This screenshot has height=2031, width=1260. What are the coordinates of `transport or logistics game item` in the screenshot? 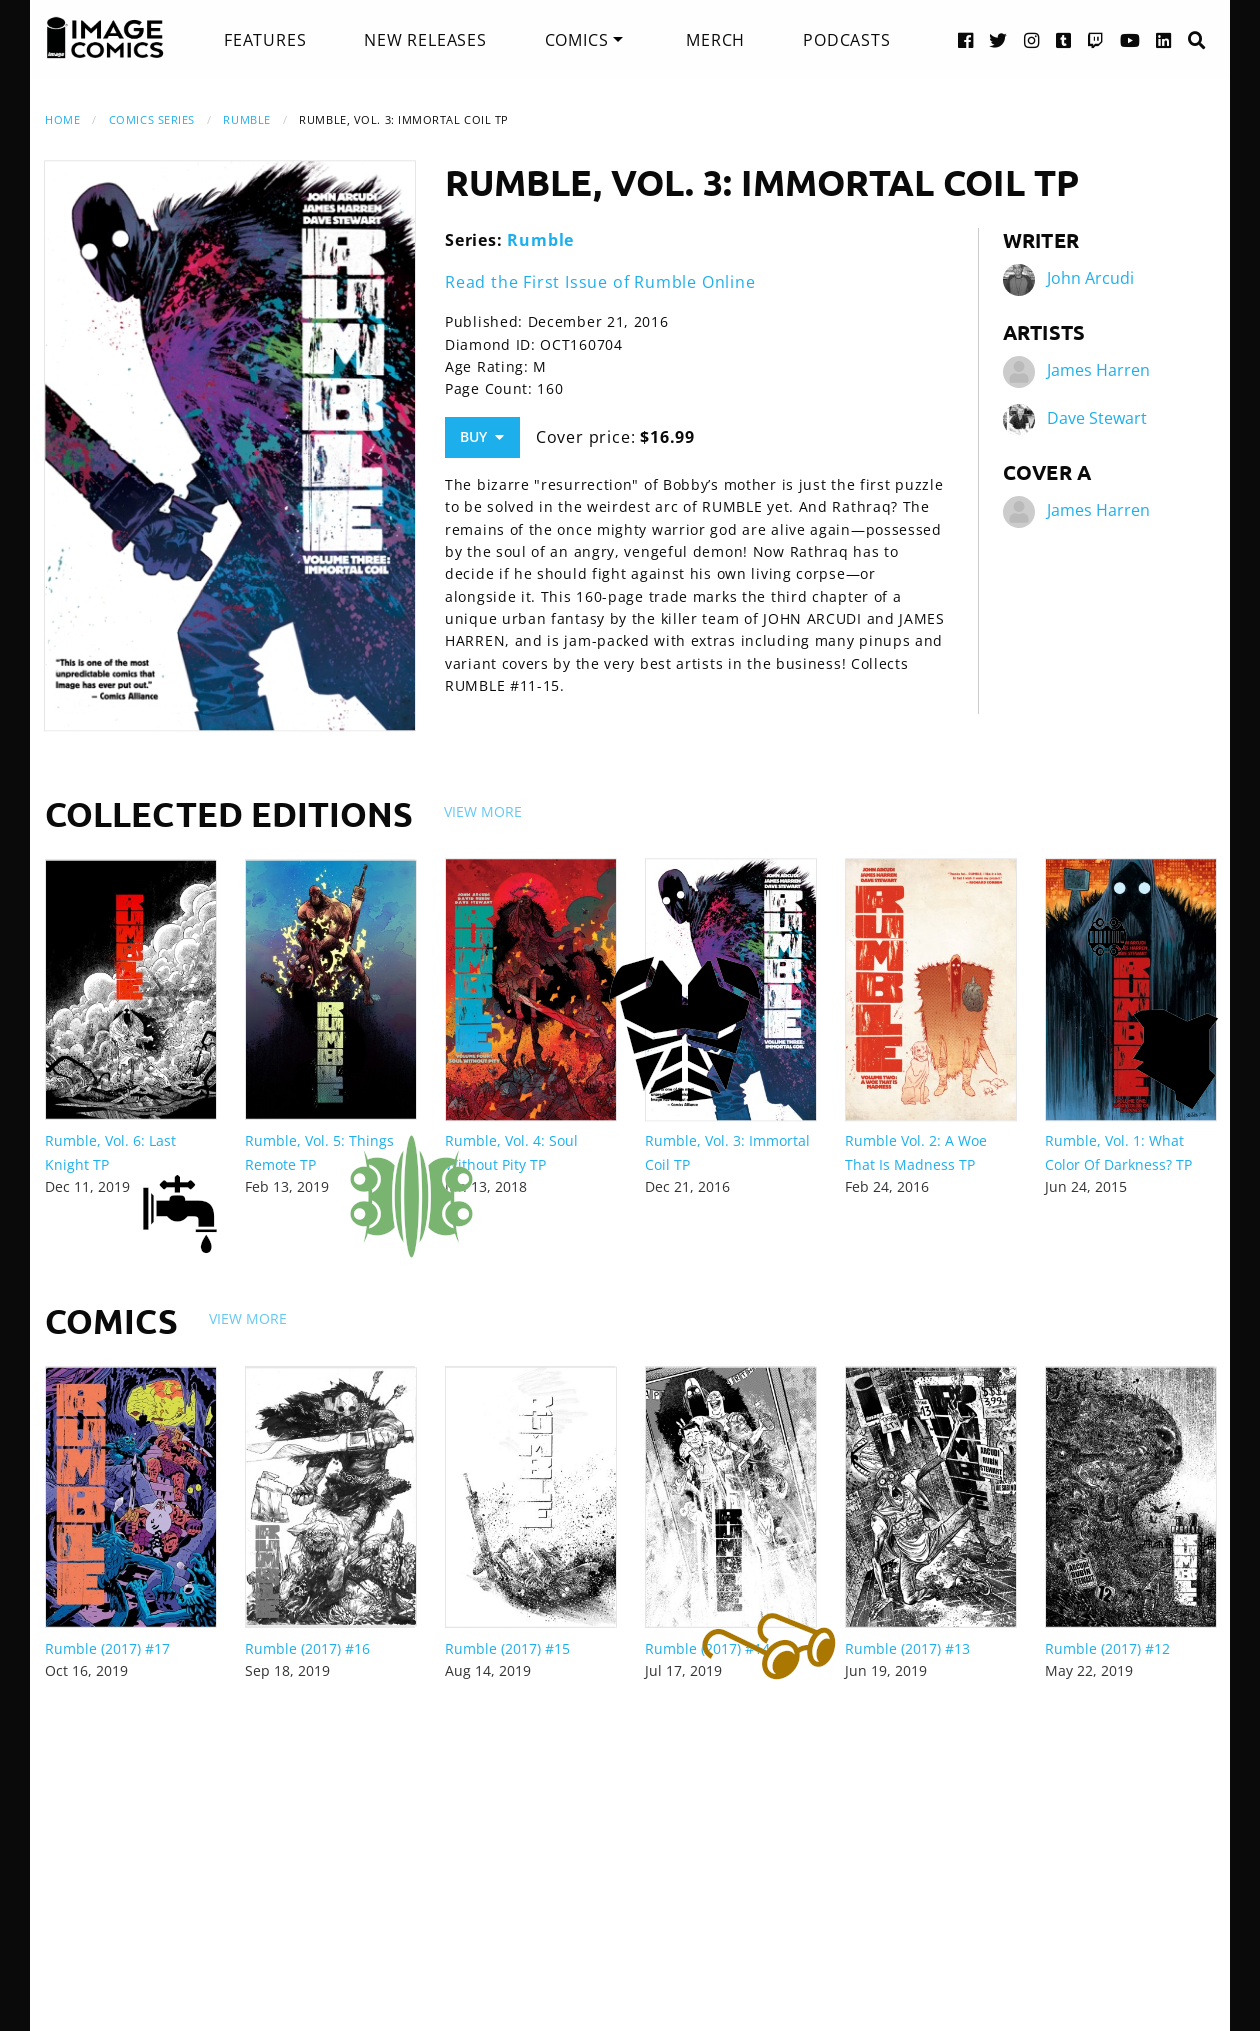 It's located at (1107, 937).